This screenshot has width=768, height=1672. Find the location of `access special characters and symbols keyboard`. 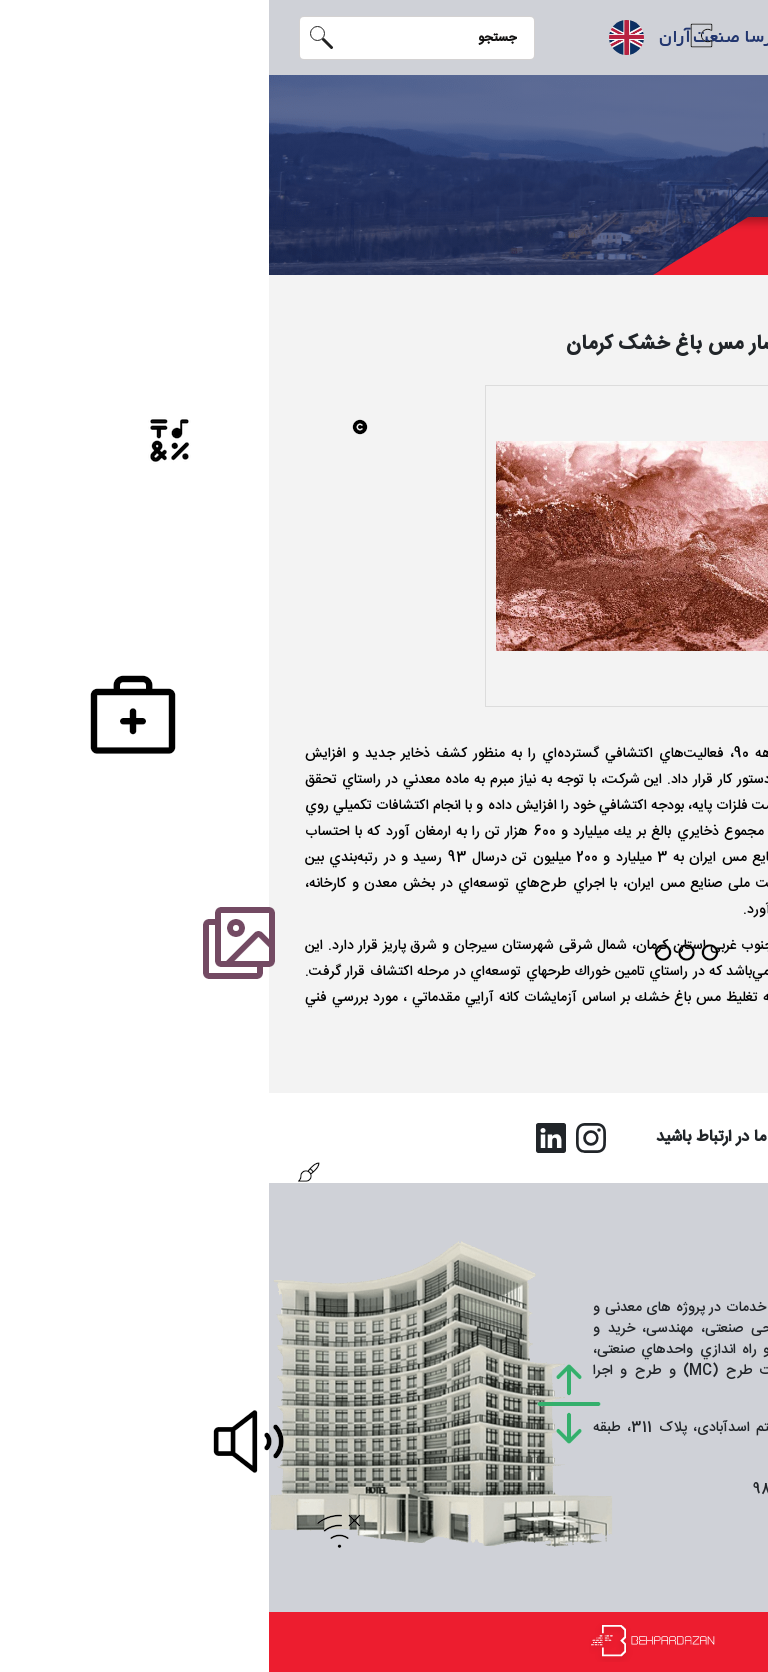

access special characters and symbols keyboard is located at coordinates (169, 440).